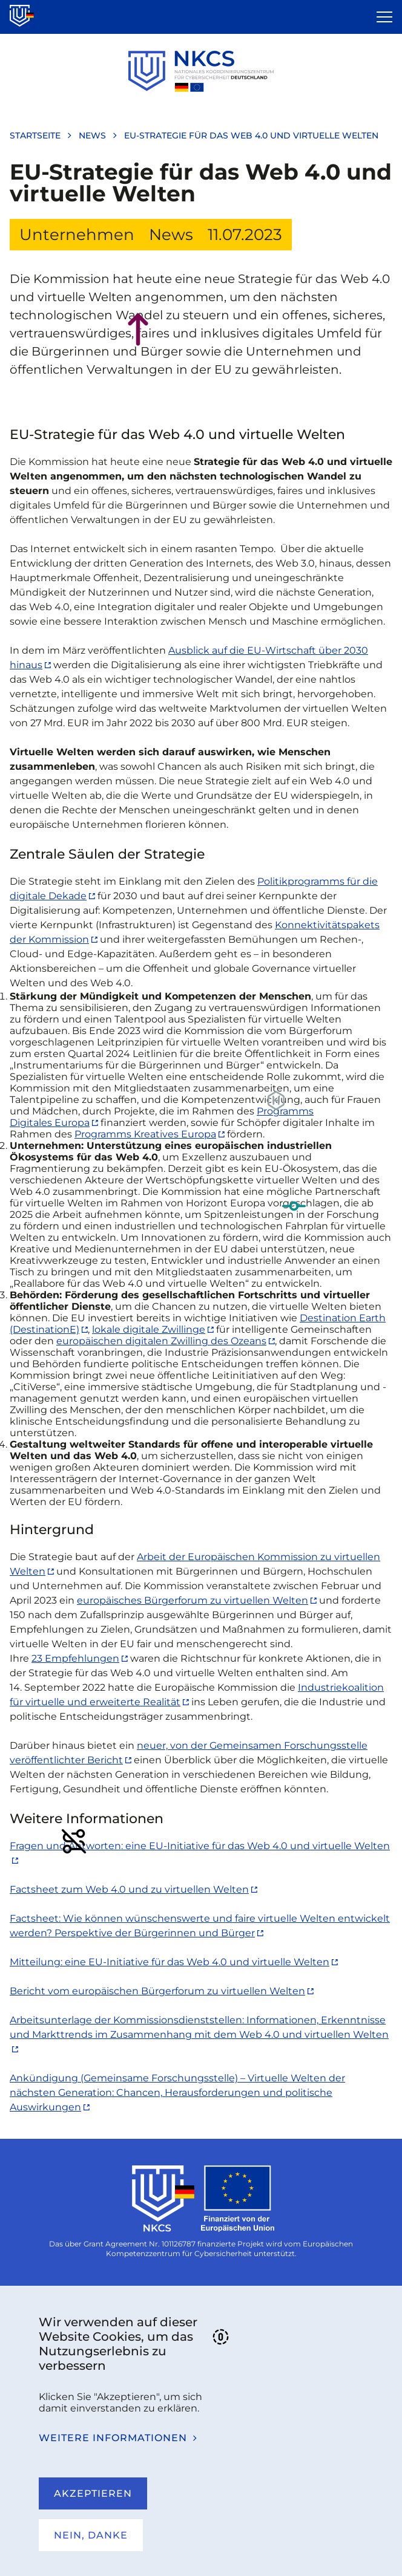 Image resolution: width=402 pixels, height=2576 pixels. What do you see at coordinates (74, 1841) in the screenshot?
I see `disable route navigation` at bounding box center [74, 1841].